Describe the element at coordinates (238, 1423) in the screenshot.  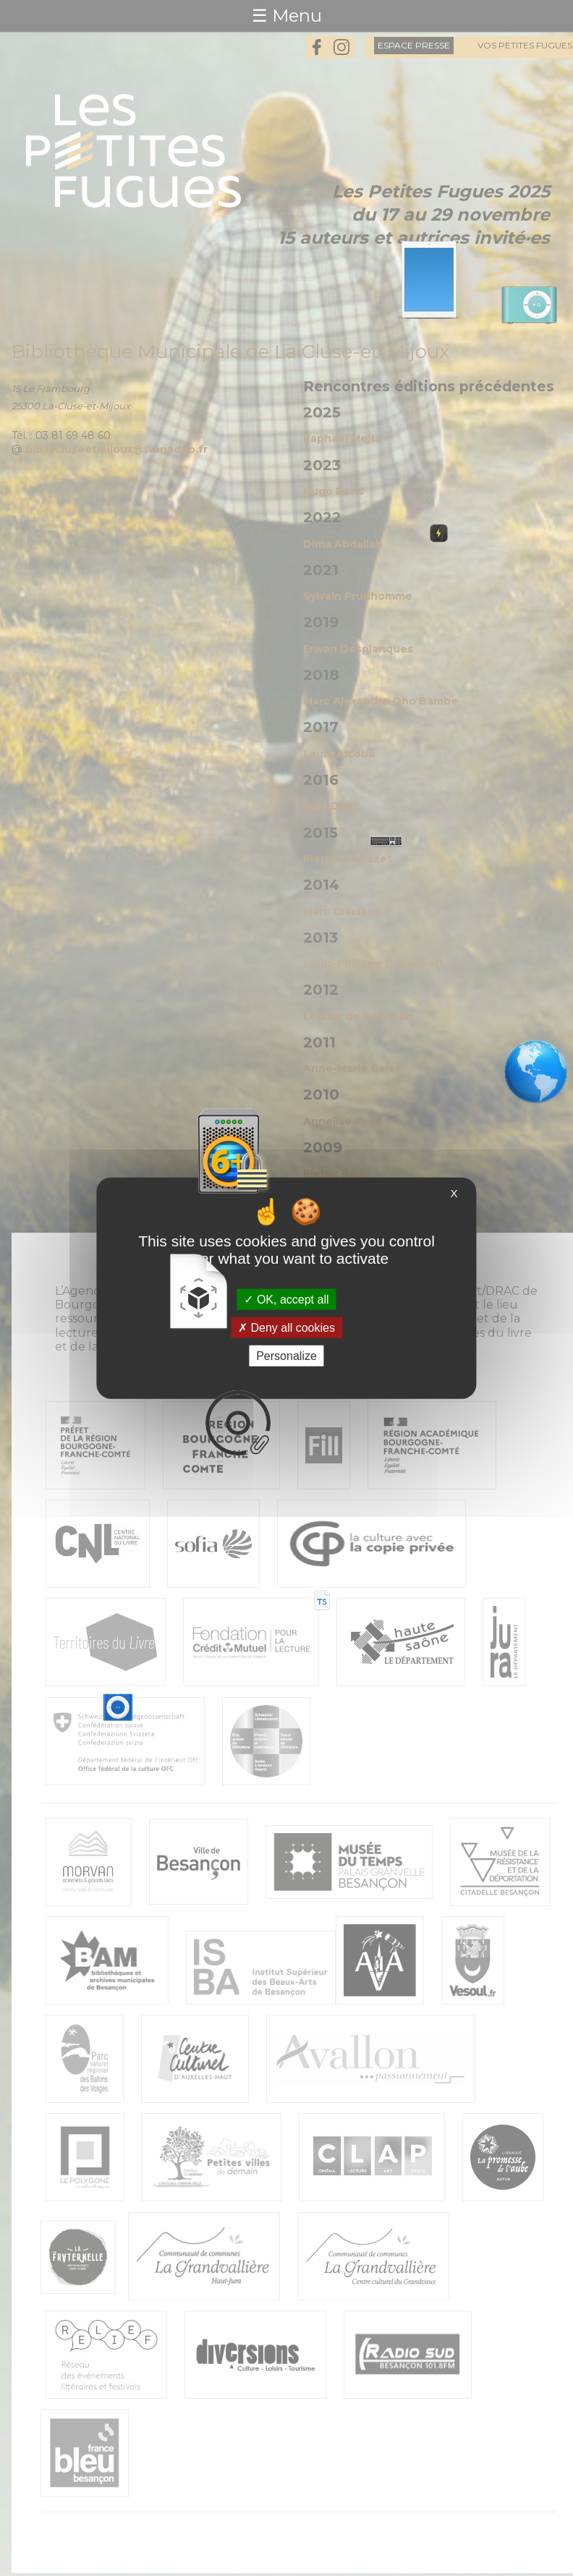
I see `attach data from optical disc` at that location.